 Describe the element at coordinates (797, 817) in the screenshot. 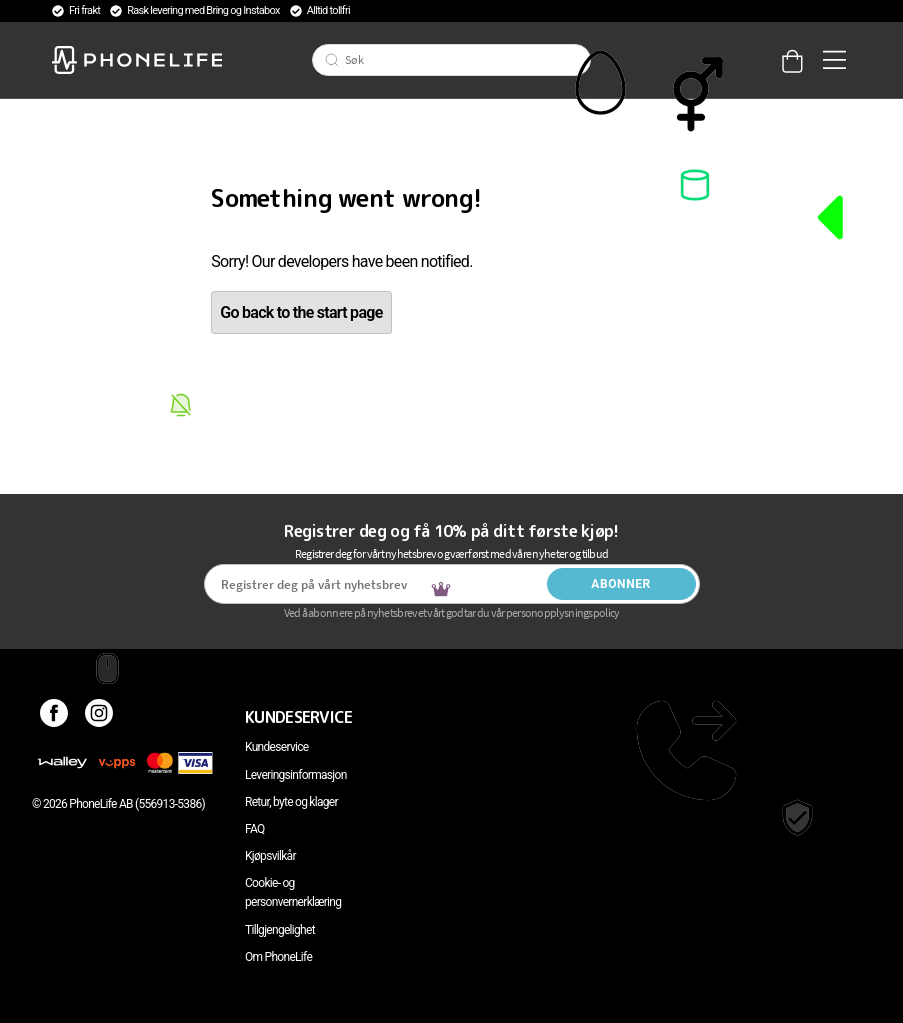

I see `indicates a verified or trusted user account` at that location.